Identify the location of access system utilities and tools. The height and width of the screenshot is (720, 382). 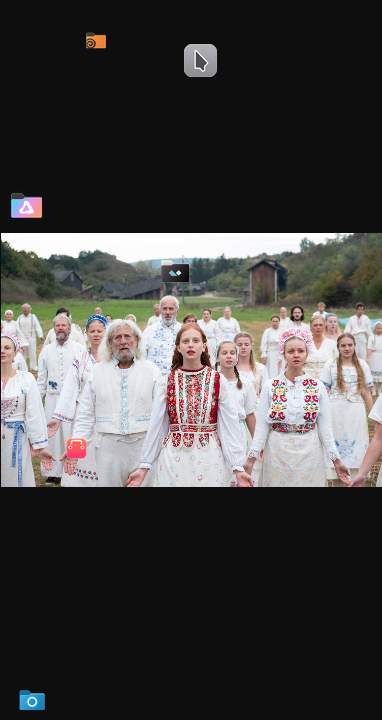
(76, 448).